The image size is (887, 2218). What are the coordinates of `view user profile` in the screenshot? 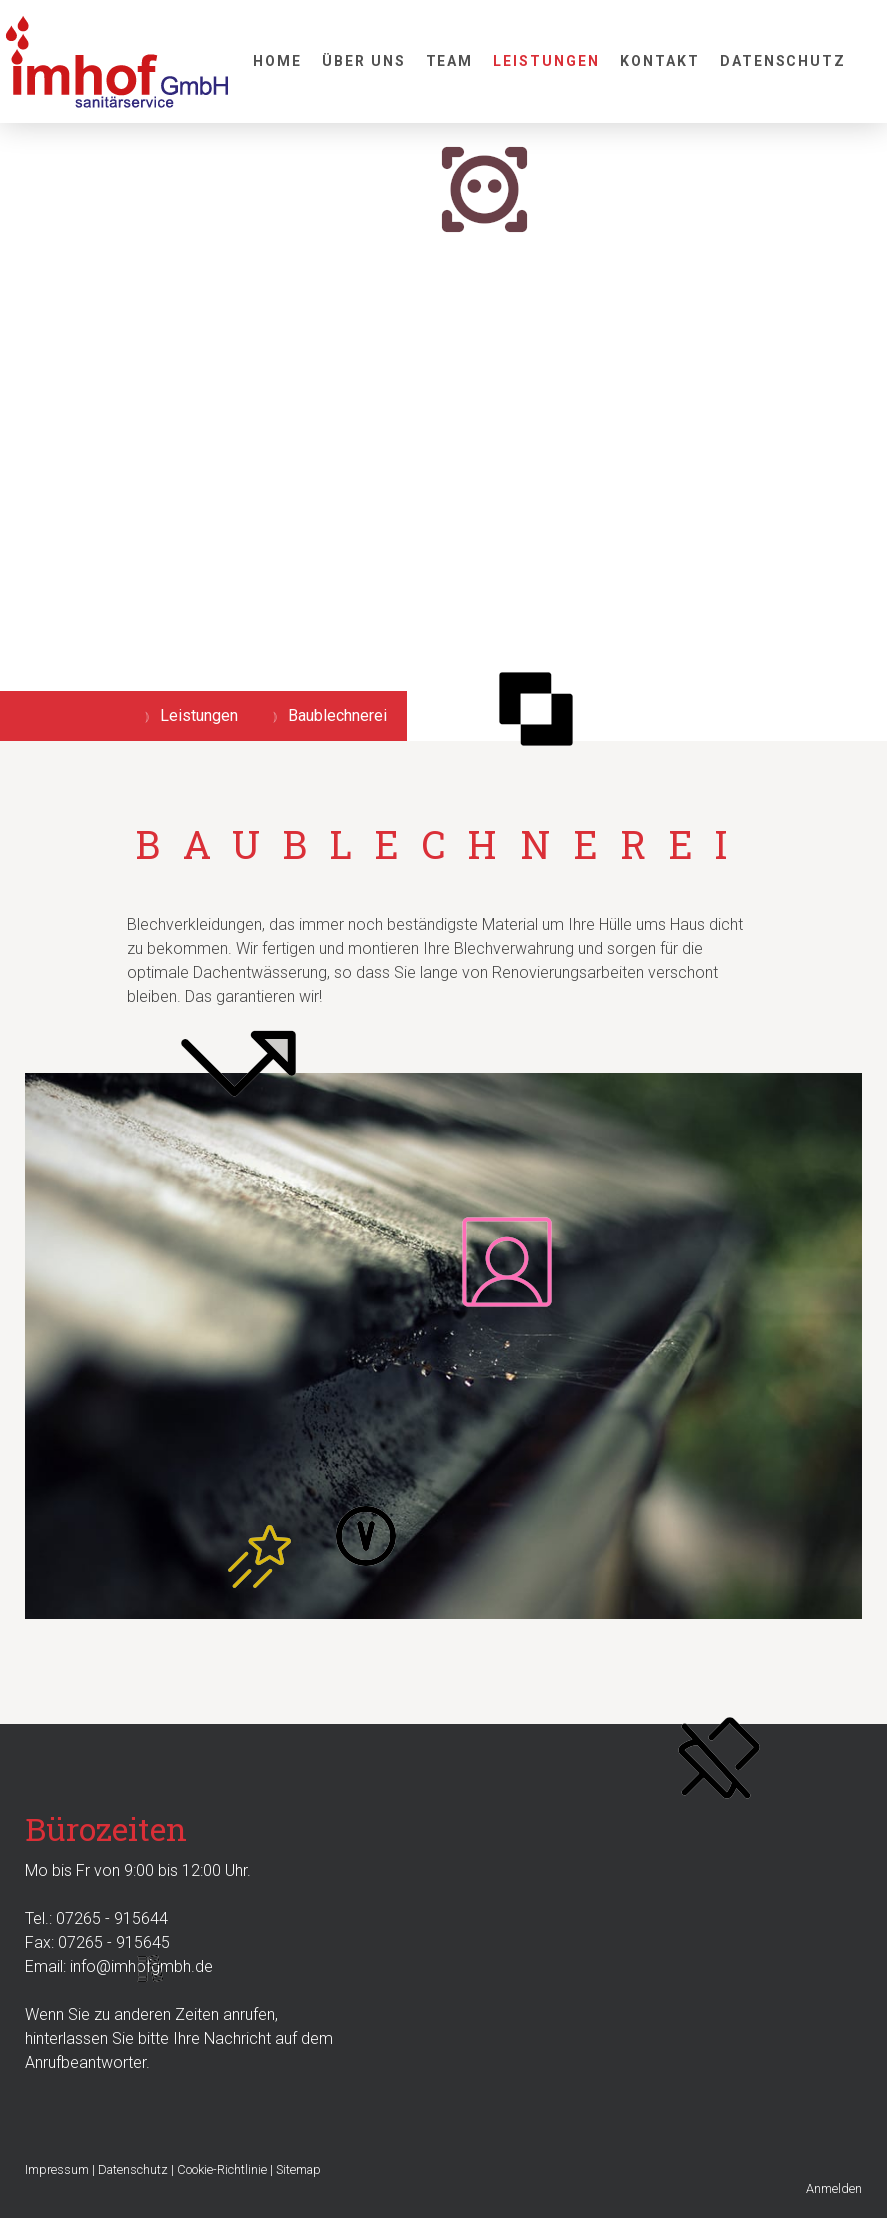 It's located at (507, 1262).